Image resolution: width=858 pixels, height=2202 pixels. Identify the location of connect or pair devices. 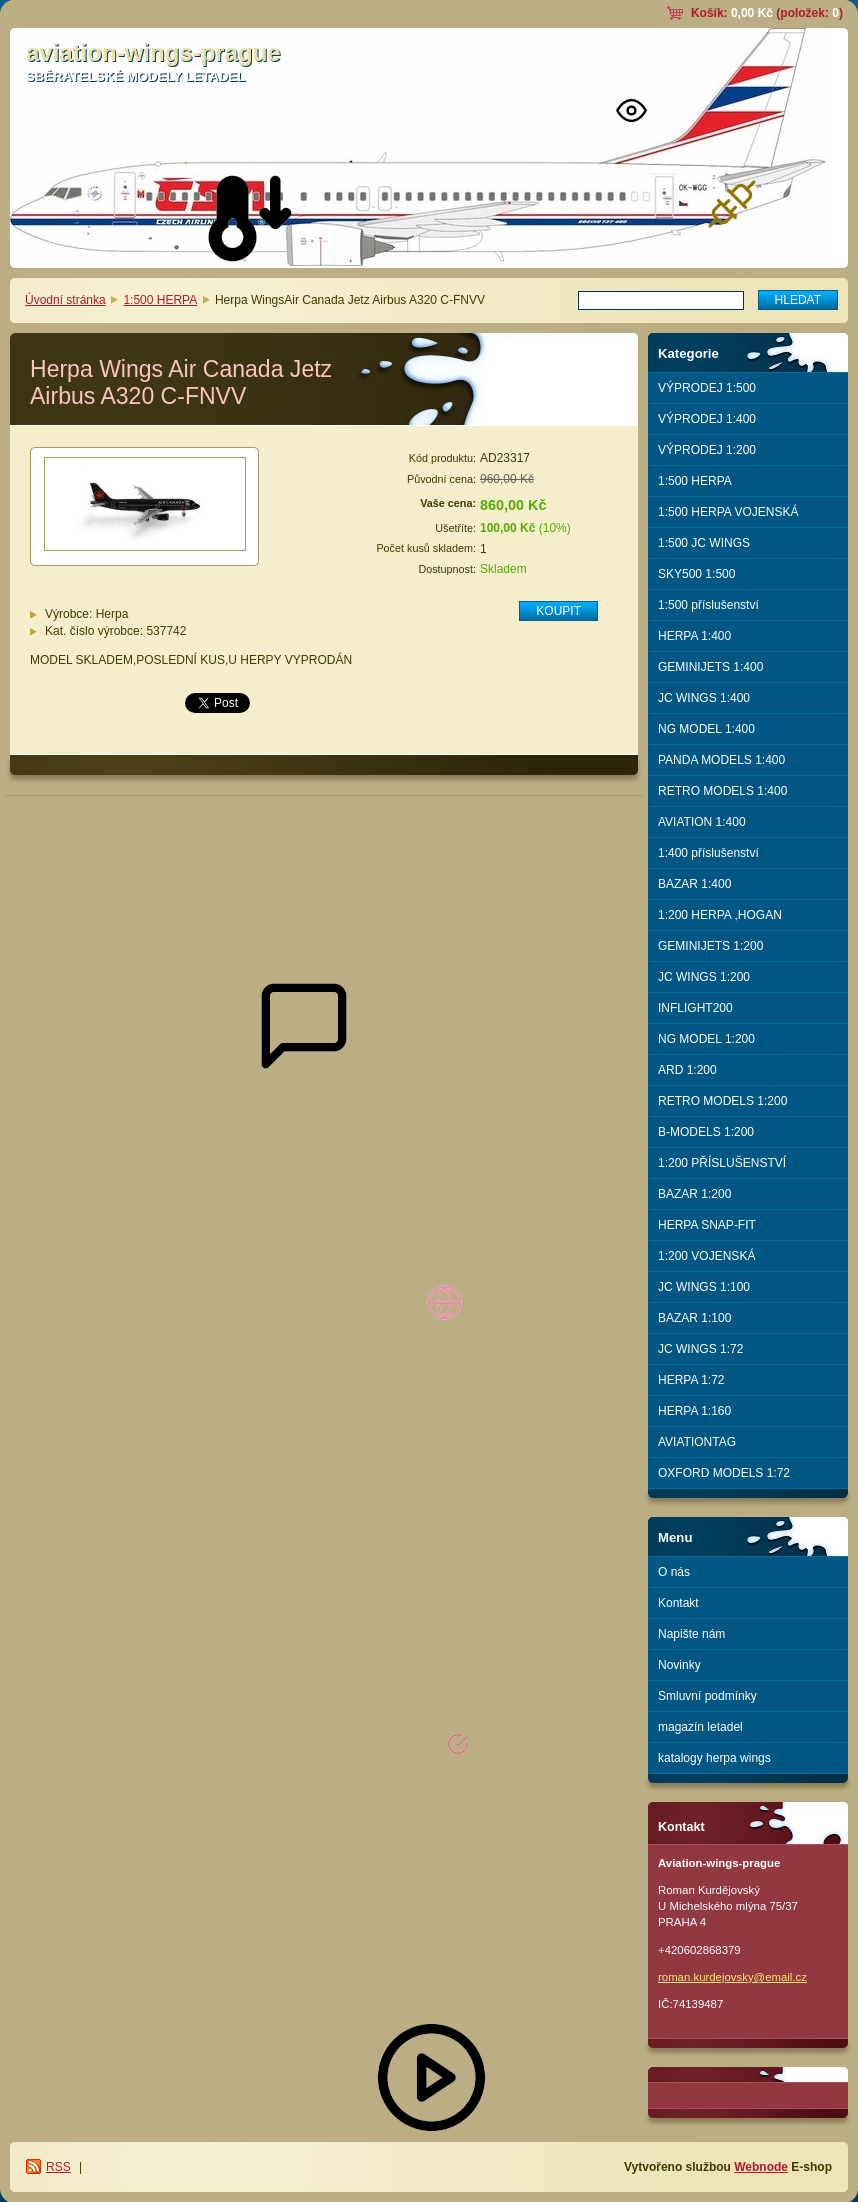
(732, 204).